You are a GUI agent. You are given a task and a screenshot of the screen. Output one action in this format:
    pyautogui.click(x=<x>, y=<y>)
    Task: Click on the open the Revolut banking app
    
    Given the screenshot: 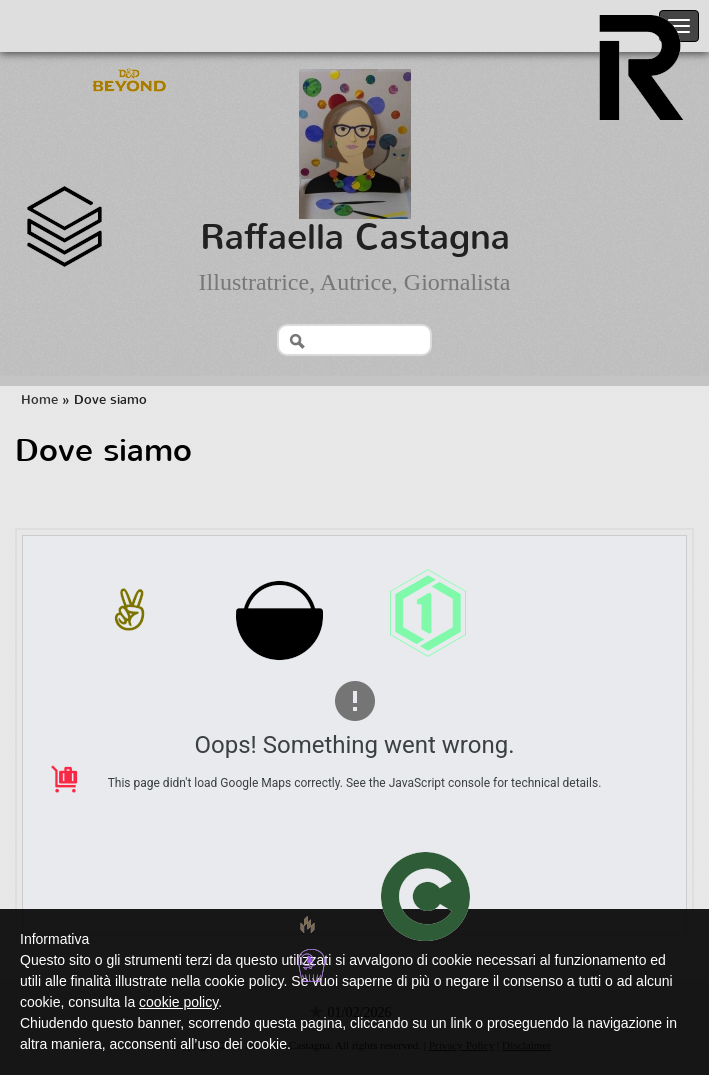 What is the action you would take?
    pyautogui.click(x=641, y=67)
    